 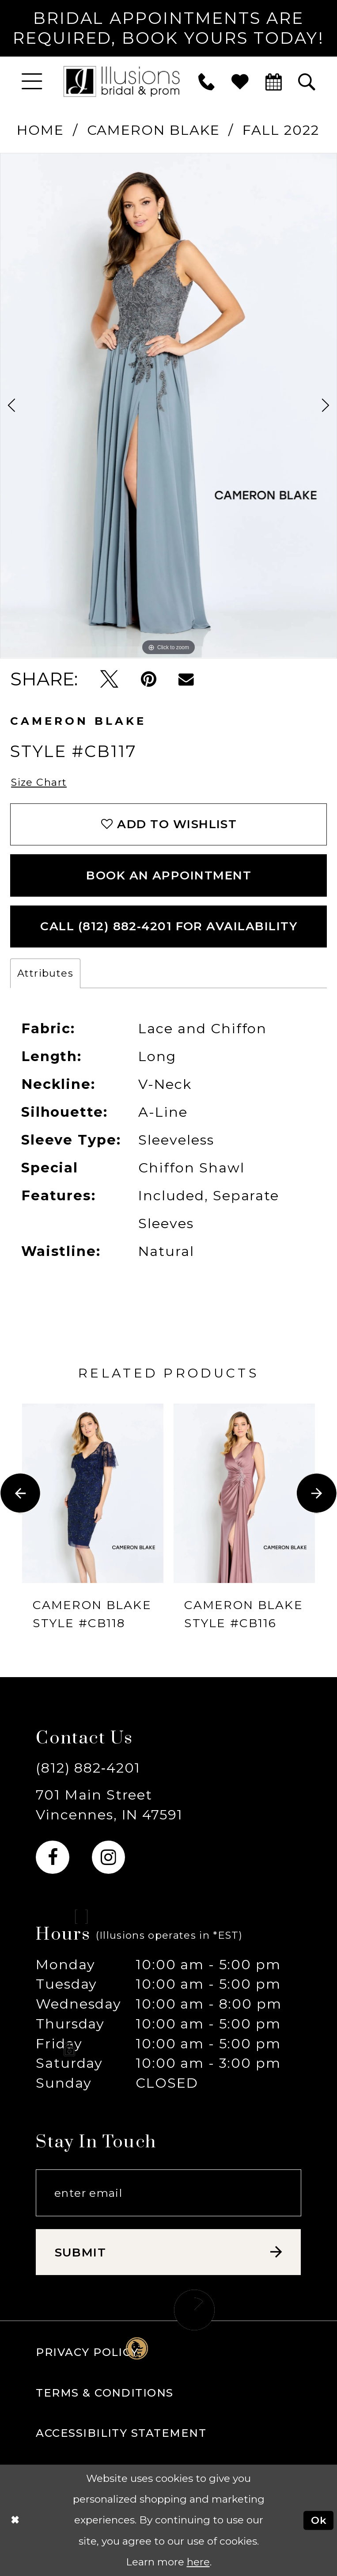 I want to click on open duckduckgo search engine, so click(x=137, y=2348).